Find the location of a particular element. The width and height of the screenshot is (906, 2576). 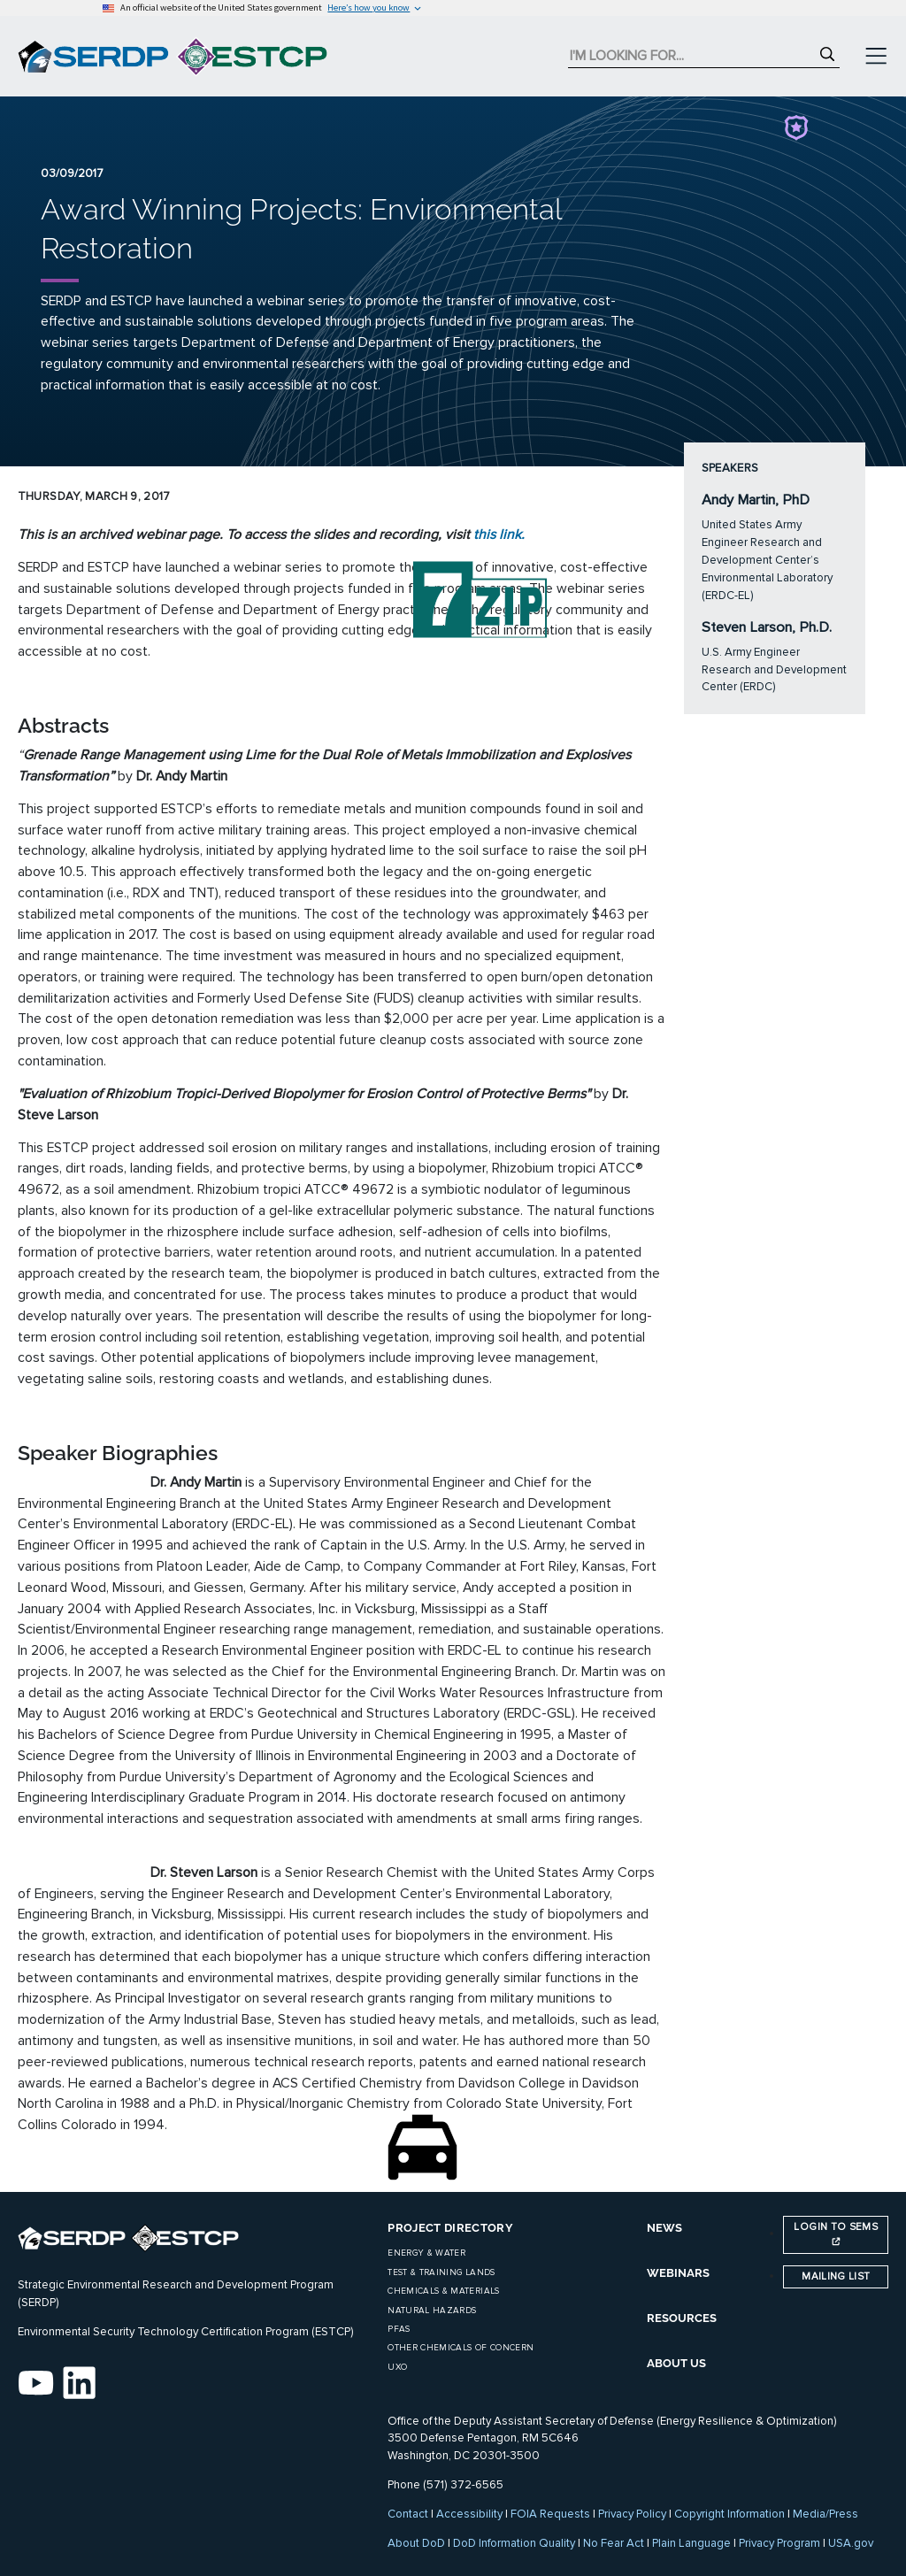

request a taxi or rideshare is located at coordinates (422, 2145).